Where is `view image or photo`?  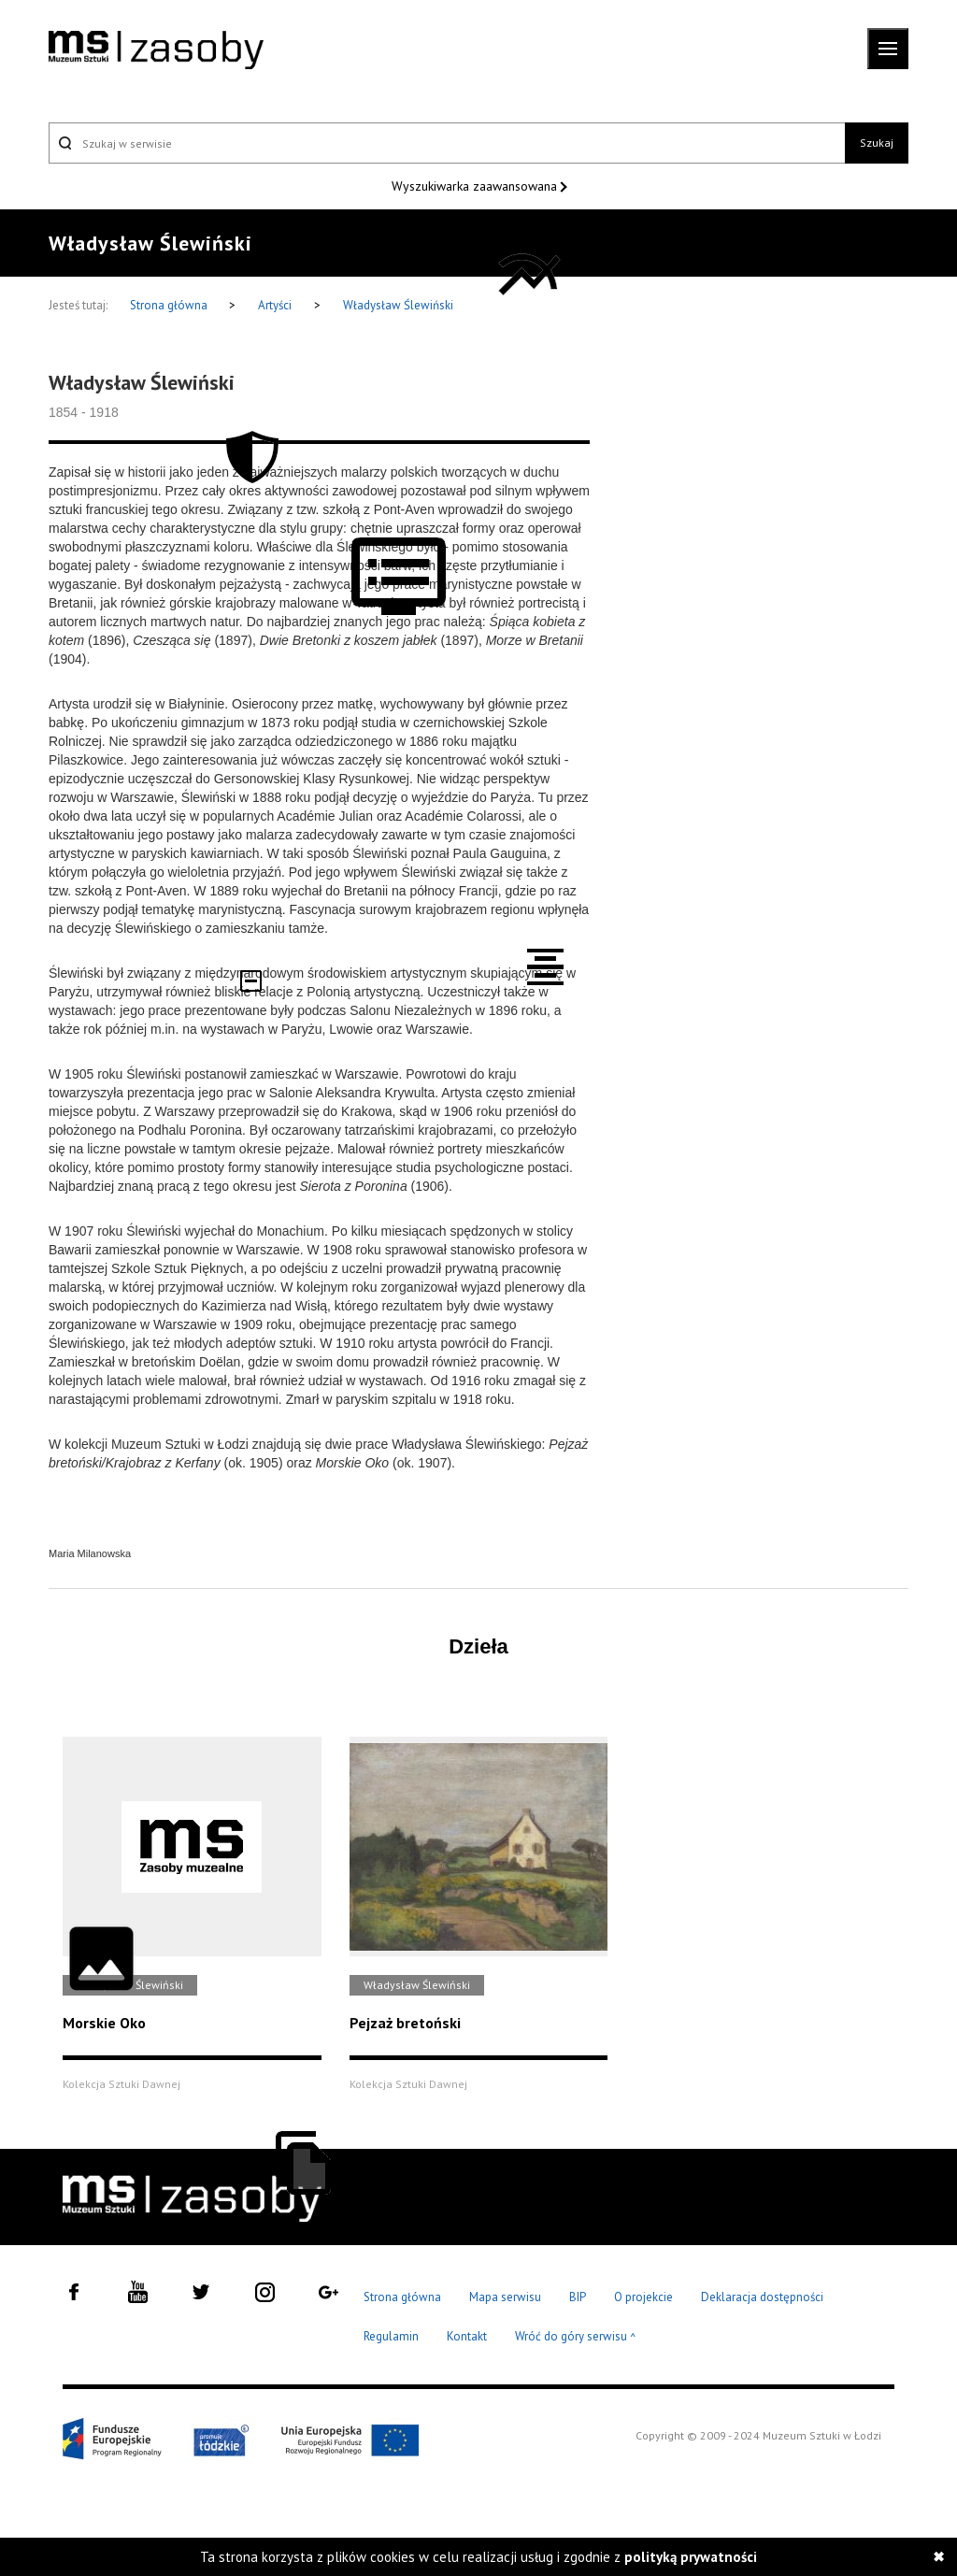
view image or photo is located at coordinates (101, 1958).